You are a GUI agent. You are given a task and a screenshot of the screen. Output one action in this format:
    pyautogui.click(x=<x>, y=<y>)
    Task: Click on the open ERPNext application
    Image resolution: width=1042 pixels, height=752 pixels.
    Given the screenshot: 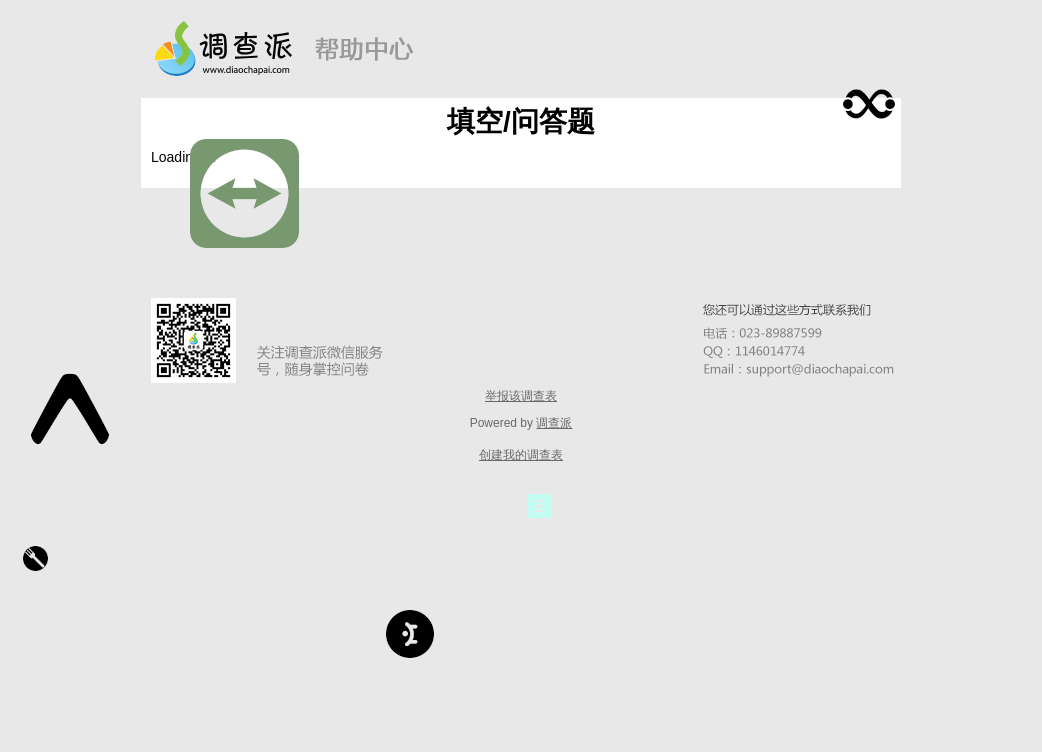 What is the action you would take?
    pyautogui.click(x=539, y=506)
    